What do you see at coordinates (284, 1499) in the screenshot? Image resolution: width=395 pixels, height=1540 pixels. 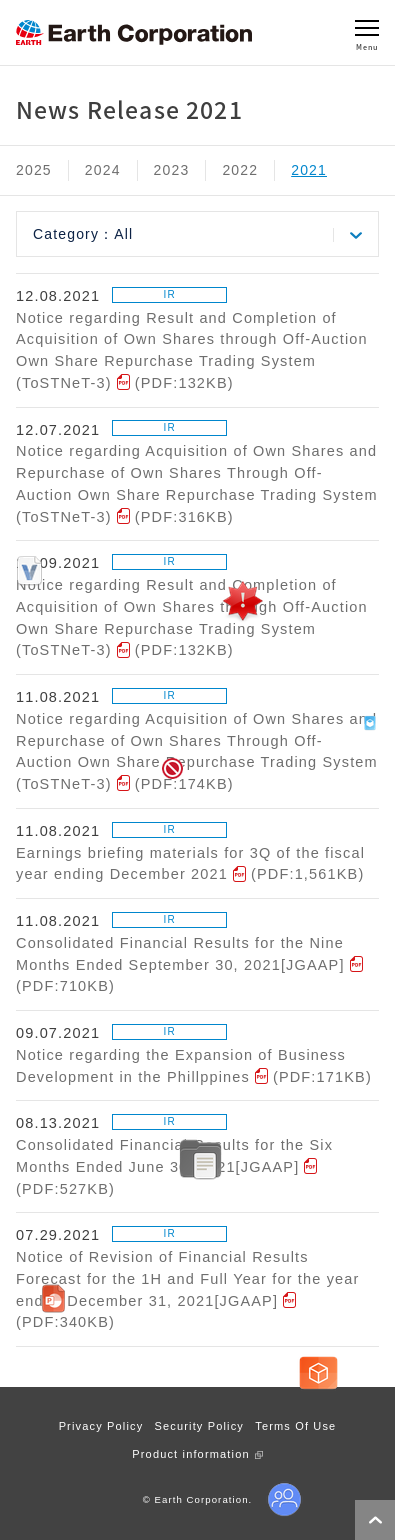 I see `manage user accounts and settings` at bounding box center [284, 1499].